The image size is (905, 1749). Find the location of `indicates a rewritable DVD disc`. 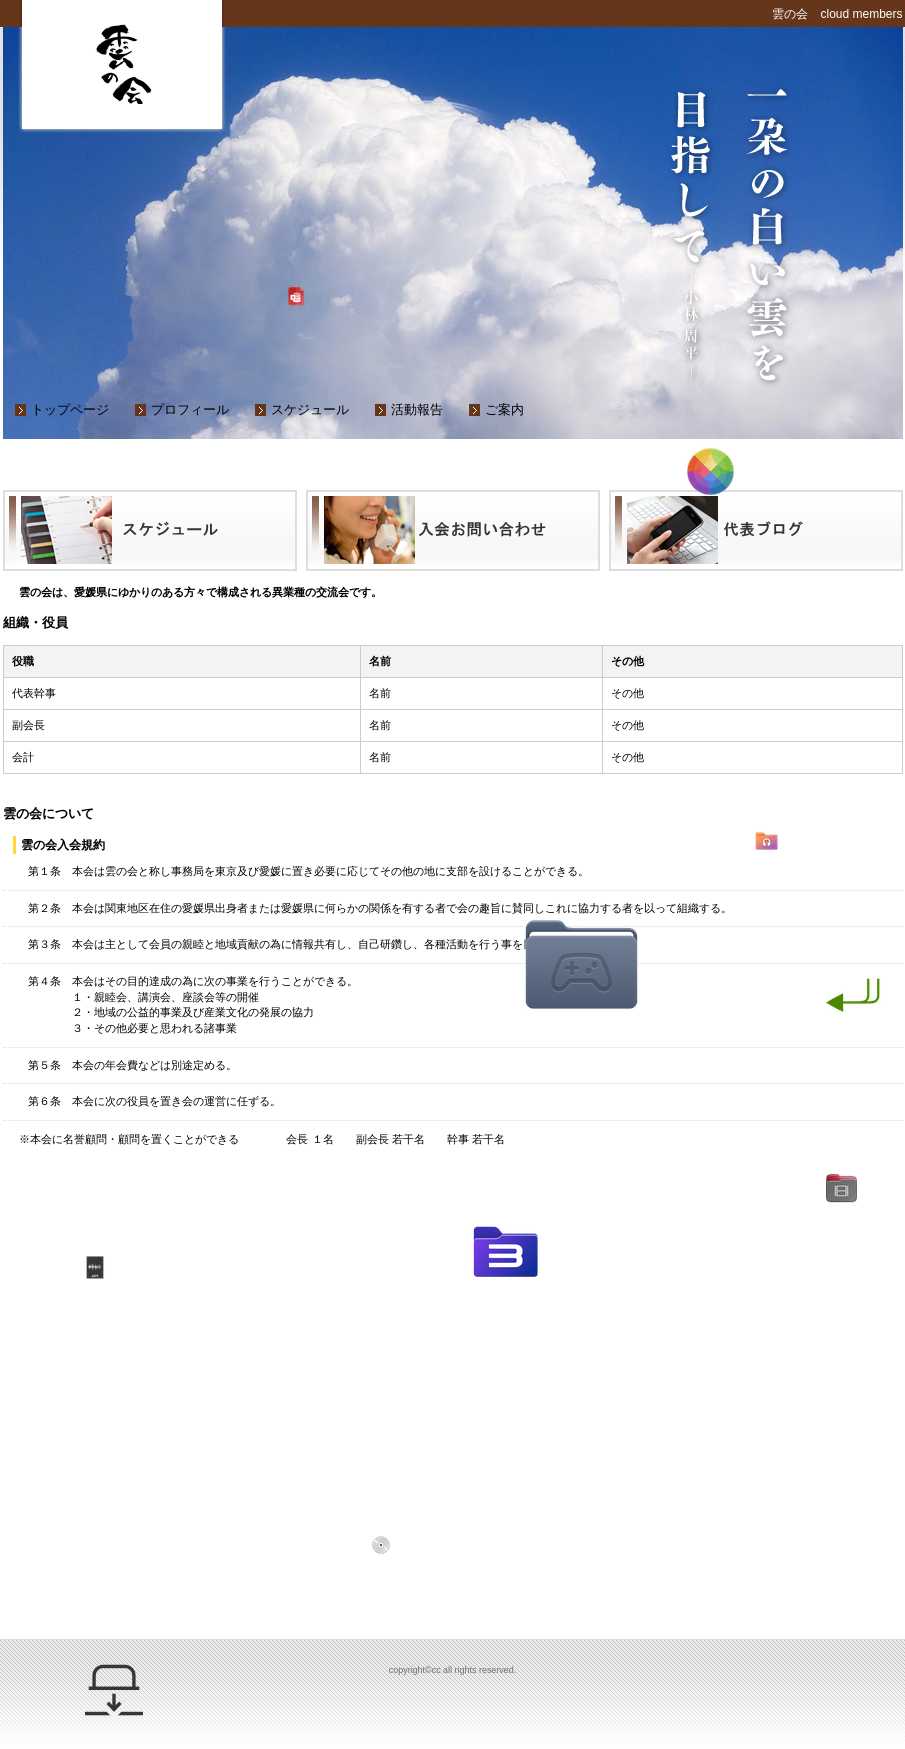

indicates a rewritable DVD disc is located at coordinates (381, 1545).